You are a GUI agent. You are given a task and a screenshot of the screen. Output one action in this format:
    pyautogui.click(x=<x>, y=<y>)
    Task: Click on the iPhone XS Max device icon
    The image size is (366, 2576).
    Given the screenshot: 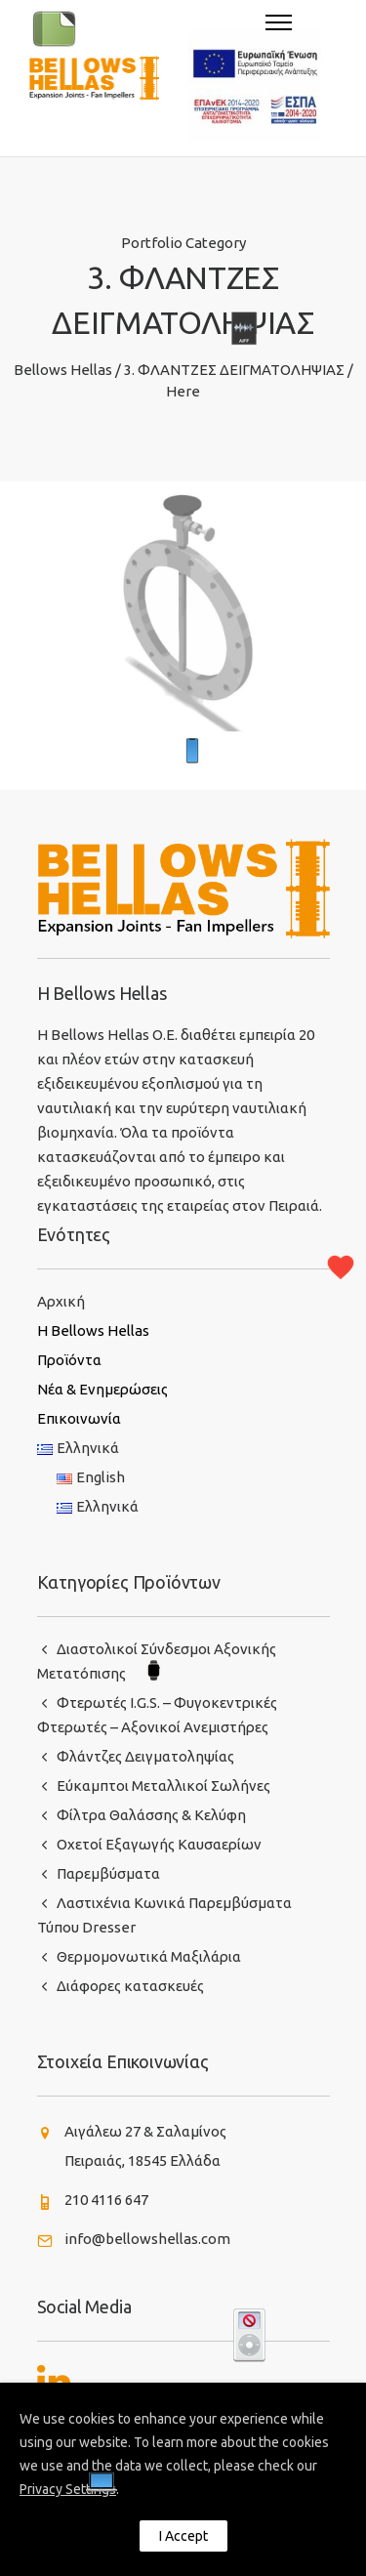 What is the action you would take?
    pyautogui.click(x=192, y=751)
    